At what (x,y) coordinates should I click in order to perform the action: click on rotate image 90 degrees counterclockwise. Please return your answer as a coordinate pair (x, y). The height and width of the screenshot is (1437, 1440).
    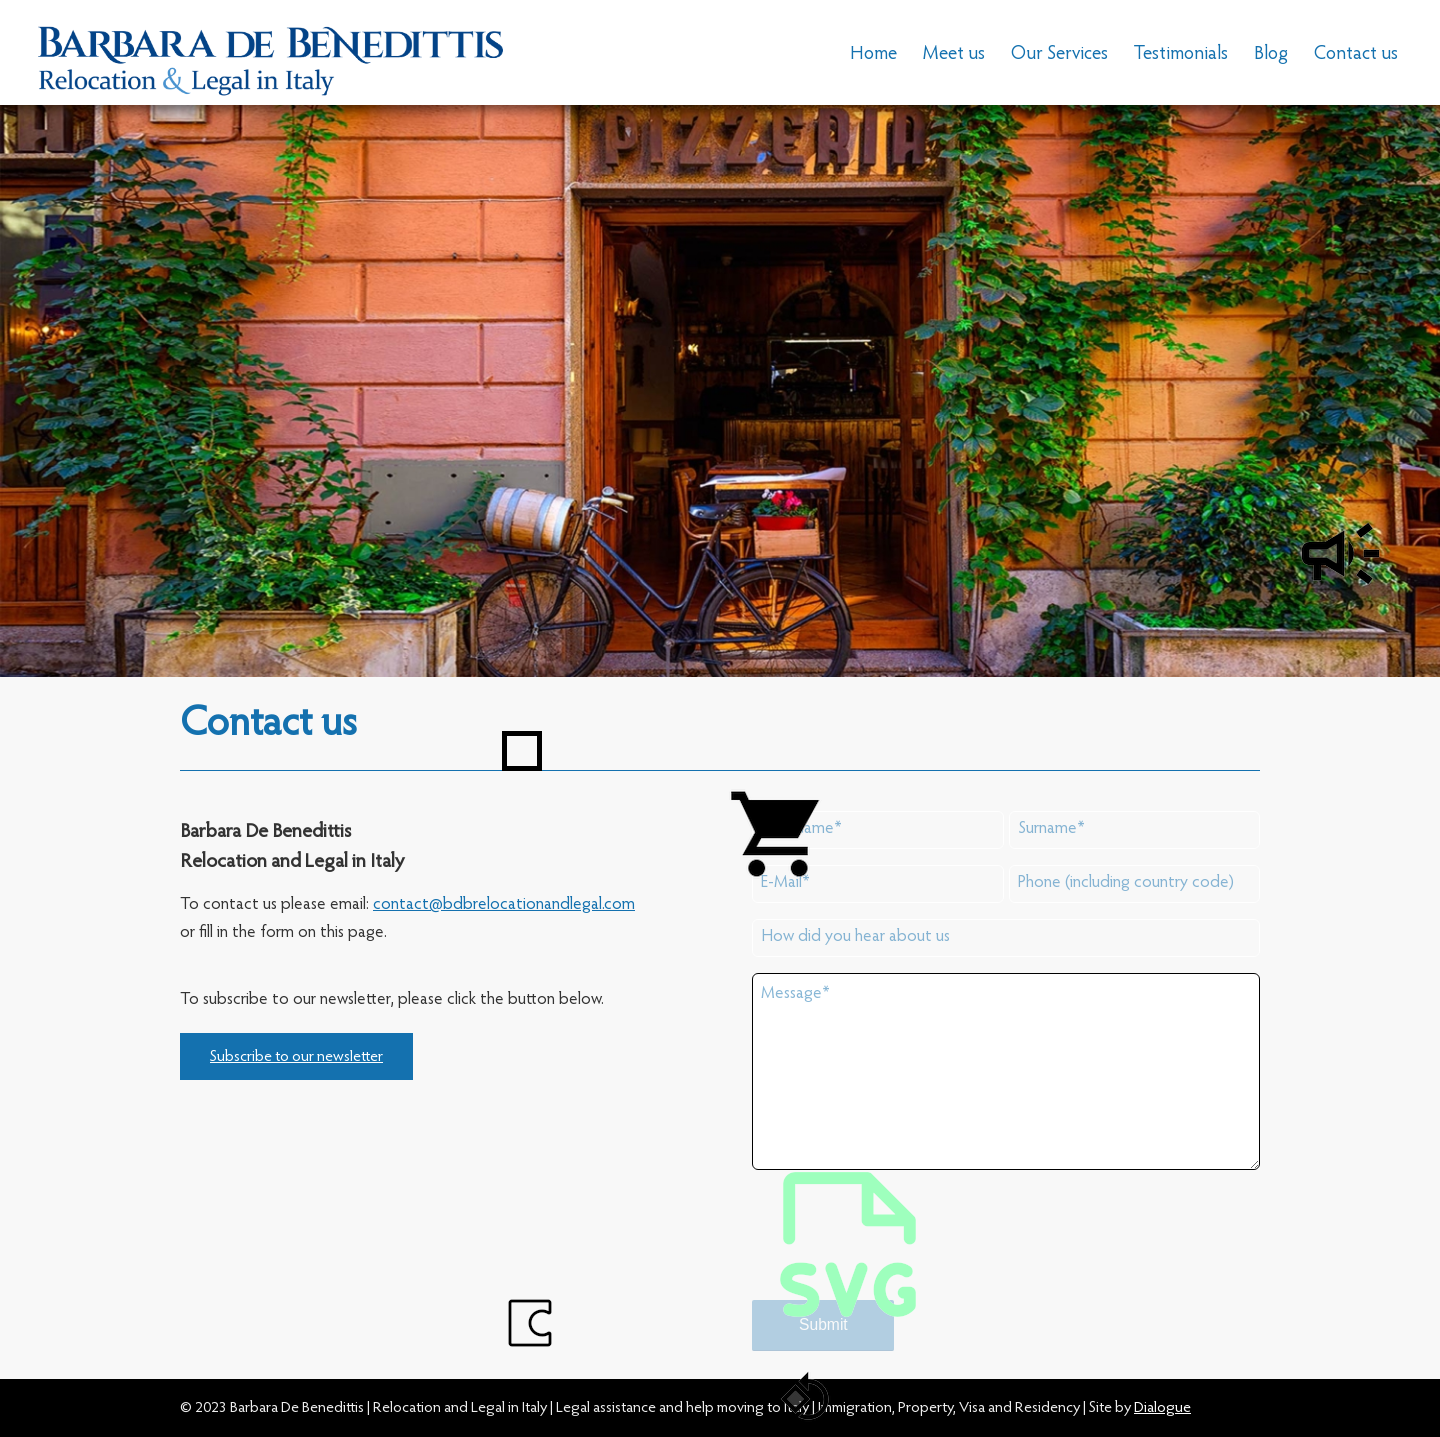
    Looking at the image, I should click on (806, 1397).